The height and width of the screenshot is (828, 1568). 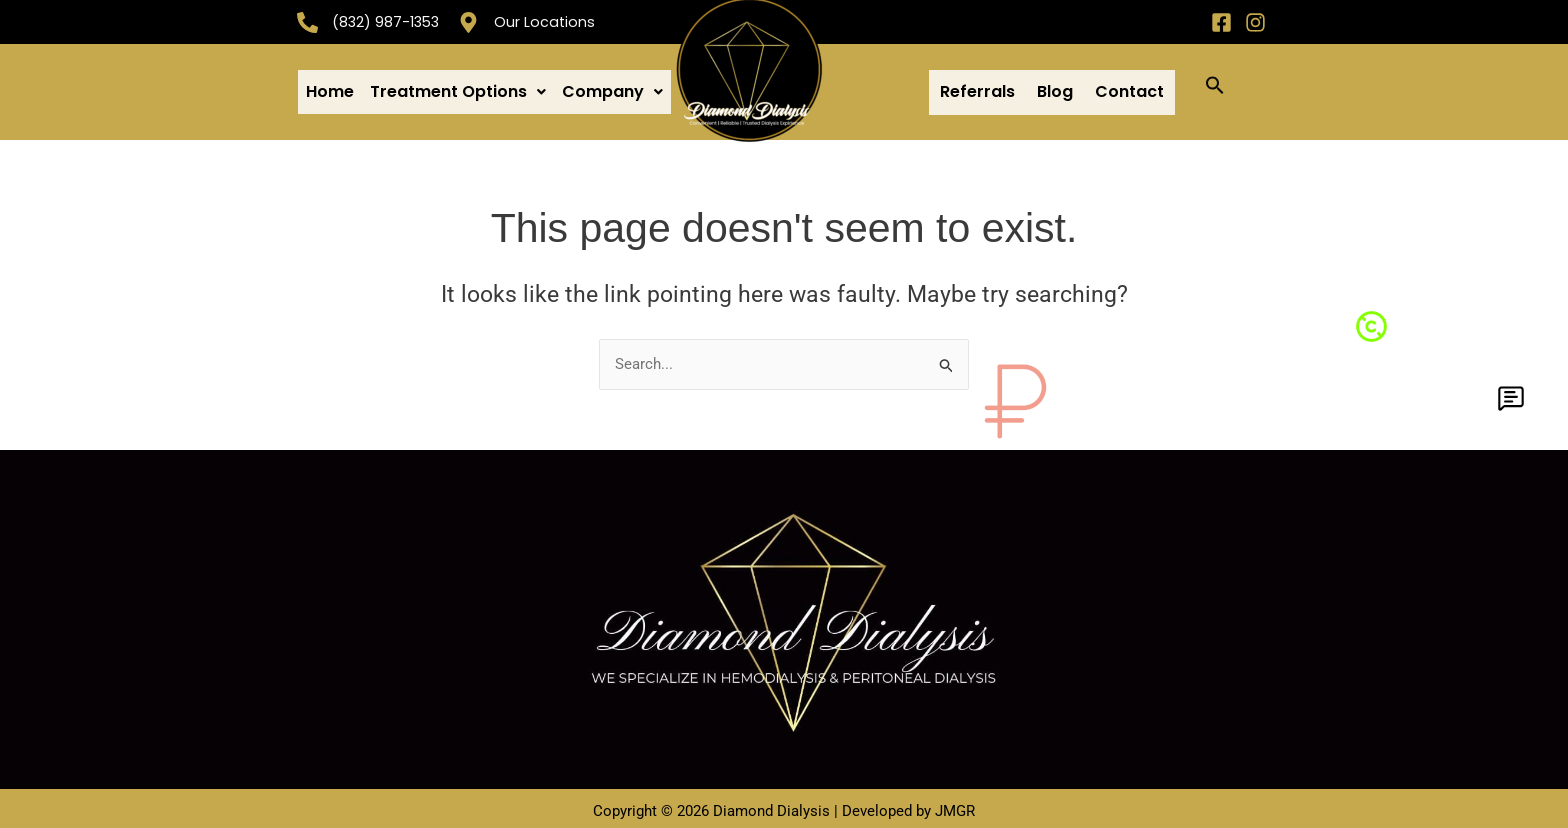 I want to click on view price in russian rubles, so click(x=1015, y=401).